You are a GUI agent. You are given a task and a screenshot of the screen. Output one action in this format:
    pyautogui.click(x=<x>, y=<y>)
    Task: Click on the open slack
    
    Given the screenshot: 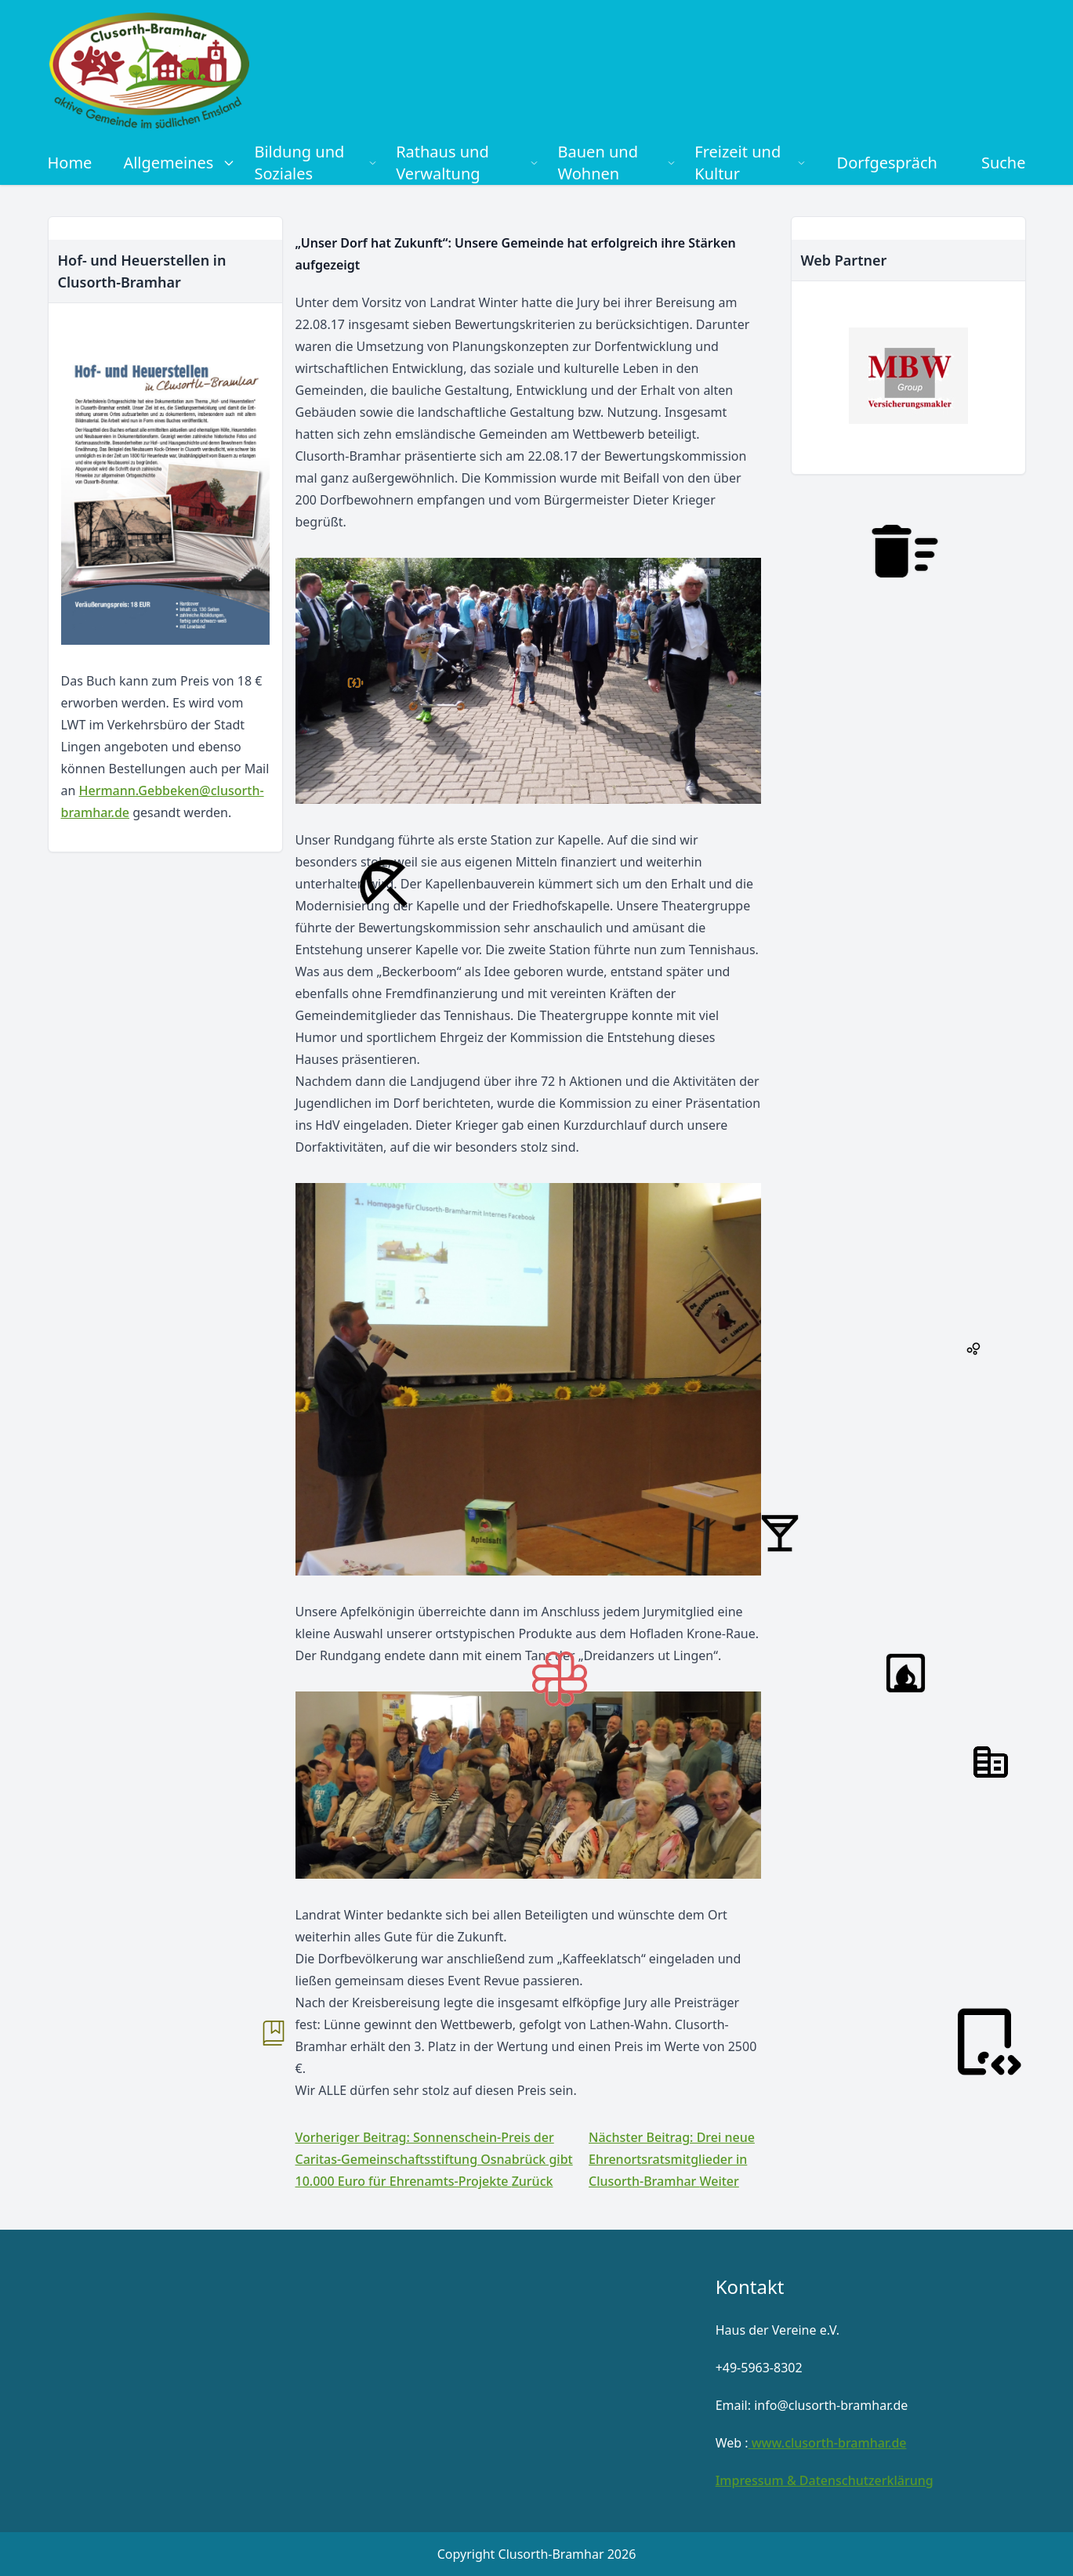 What is the action you would take?
    pyautogui.click(x=560, y=1679)
    